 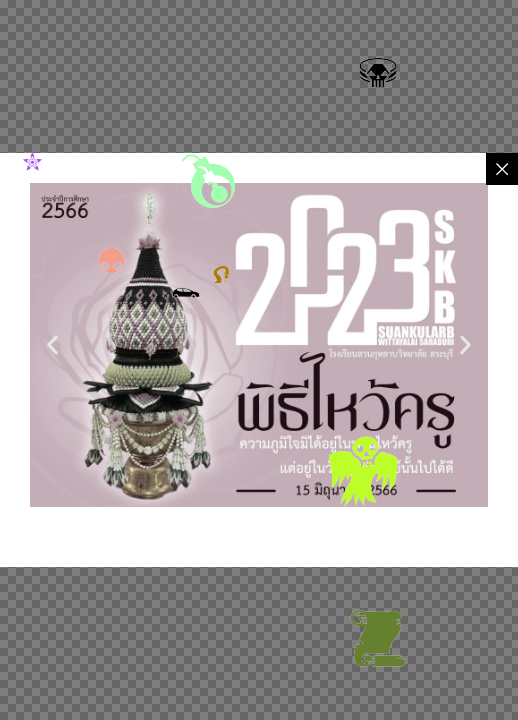 What do you see at coordinates (111, 260) in the screenshot?
I see `select or summon a soul vessel item` at bounding box center [111, 260].